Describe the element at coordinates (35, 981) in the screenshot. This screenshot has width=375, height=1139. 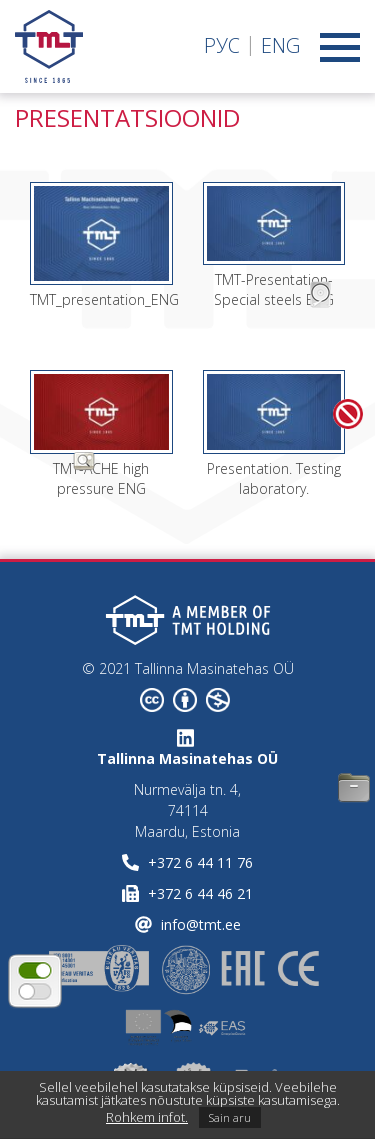
I see `open unity tweak tool settings` at that location.